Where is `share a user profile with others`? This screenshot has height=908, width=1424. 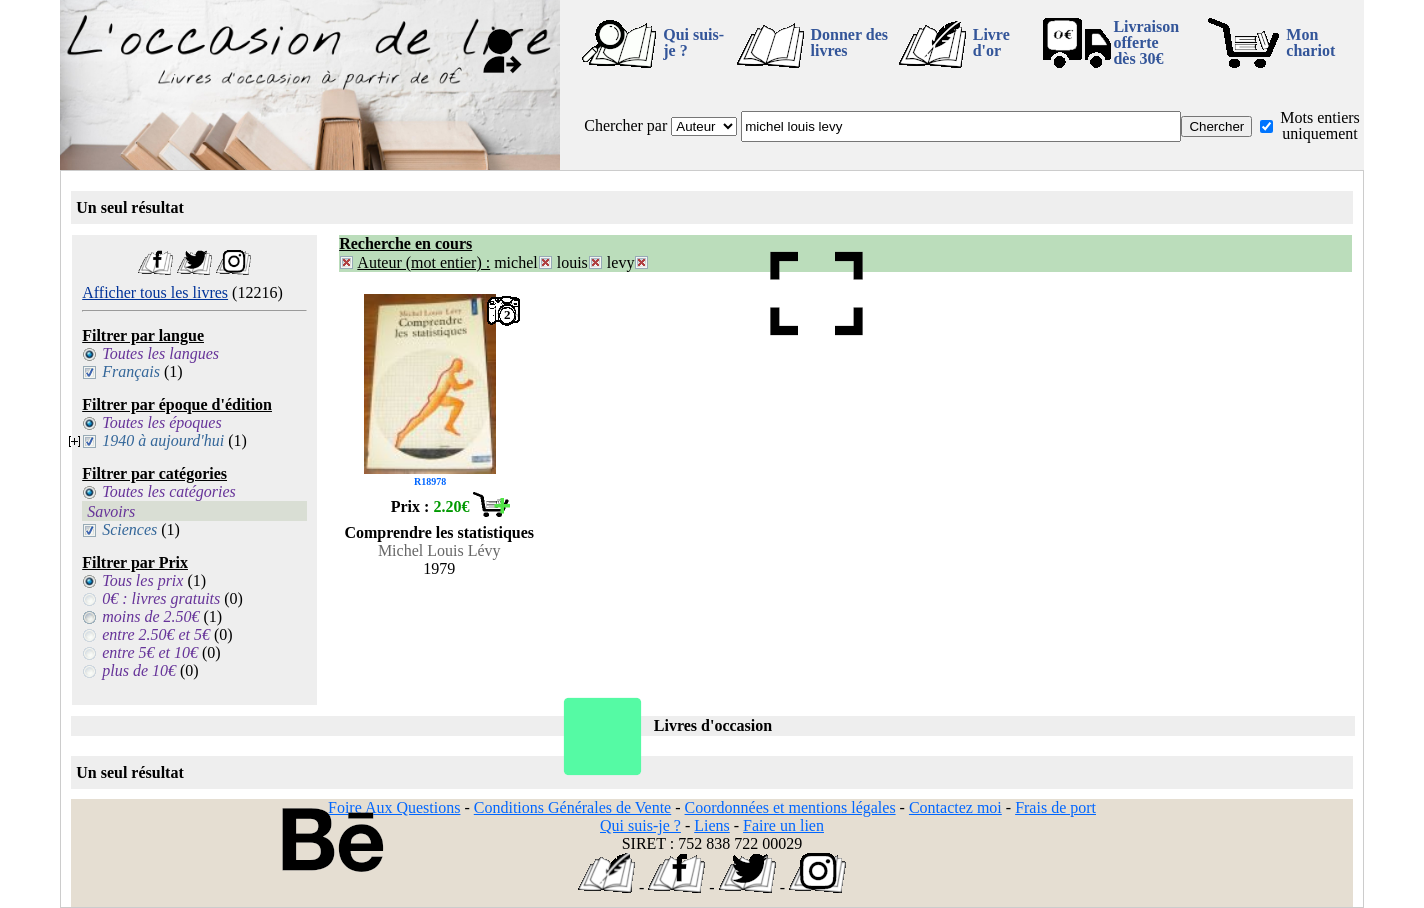 share a user profile with others is located at coordinates (500, 52).